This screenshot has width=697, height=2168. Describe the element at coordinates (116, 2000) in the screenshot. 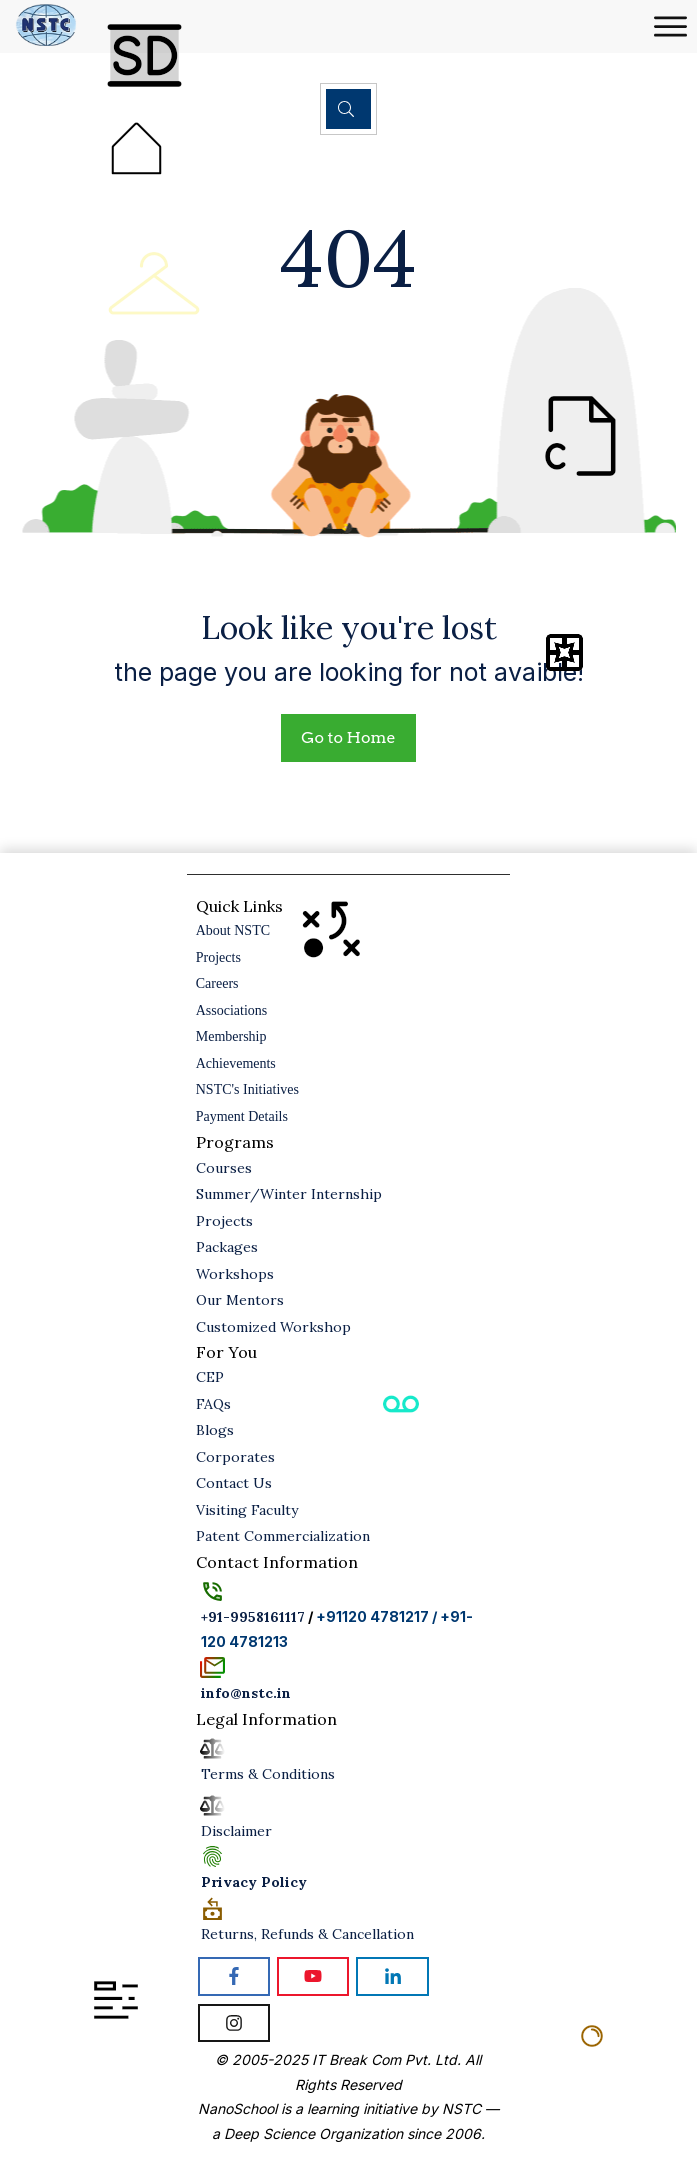

I see `indicates a keyword or reserved word in code` at that location.